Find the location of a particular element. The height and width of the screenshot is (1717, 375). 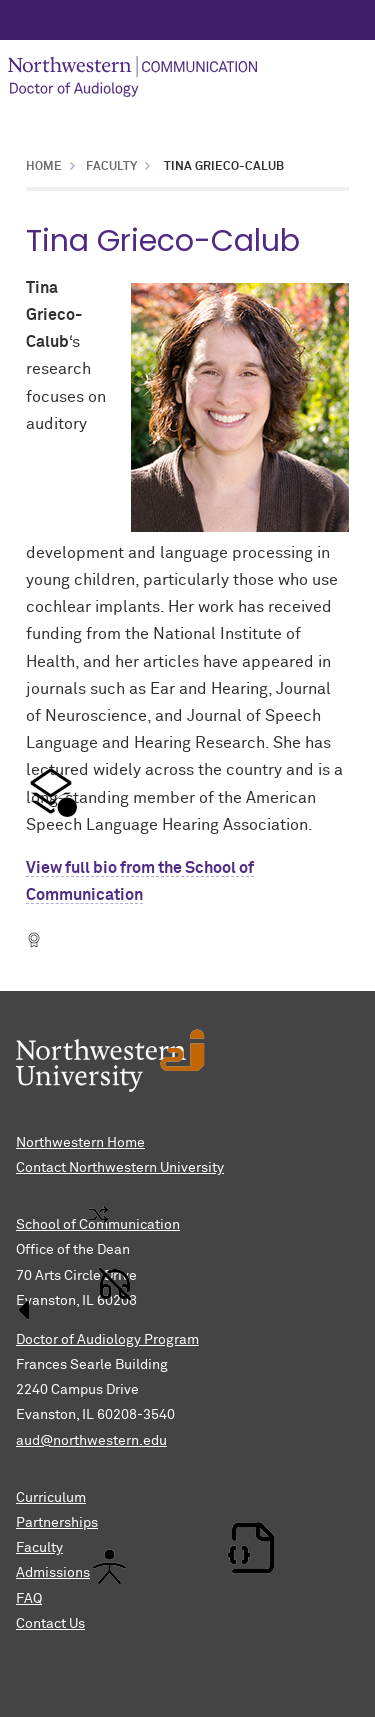

shuffle or randomize content is located at coordinates (98, 1214).